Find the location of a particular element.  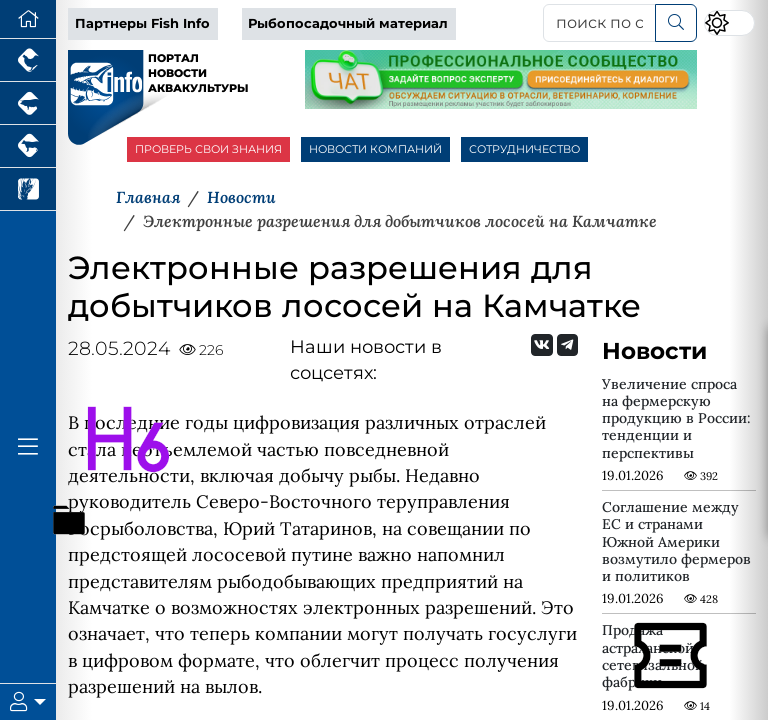

view available coupons or discounts is located at coordinates (670, 655).